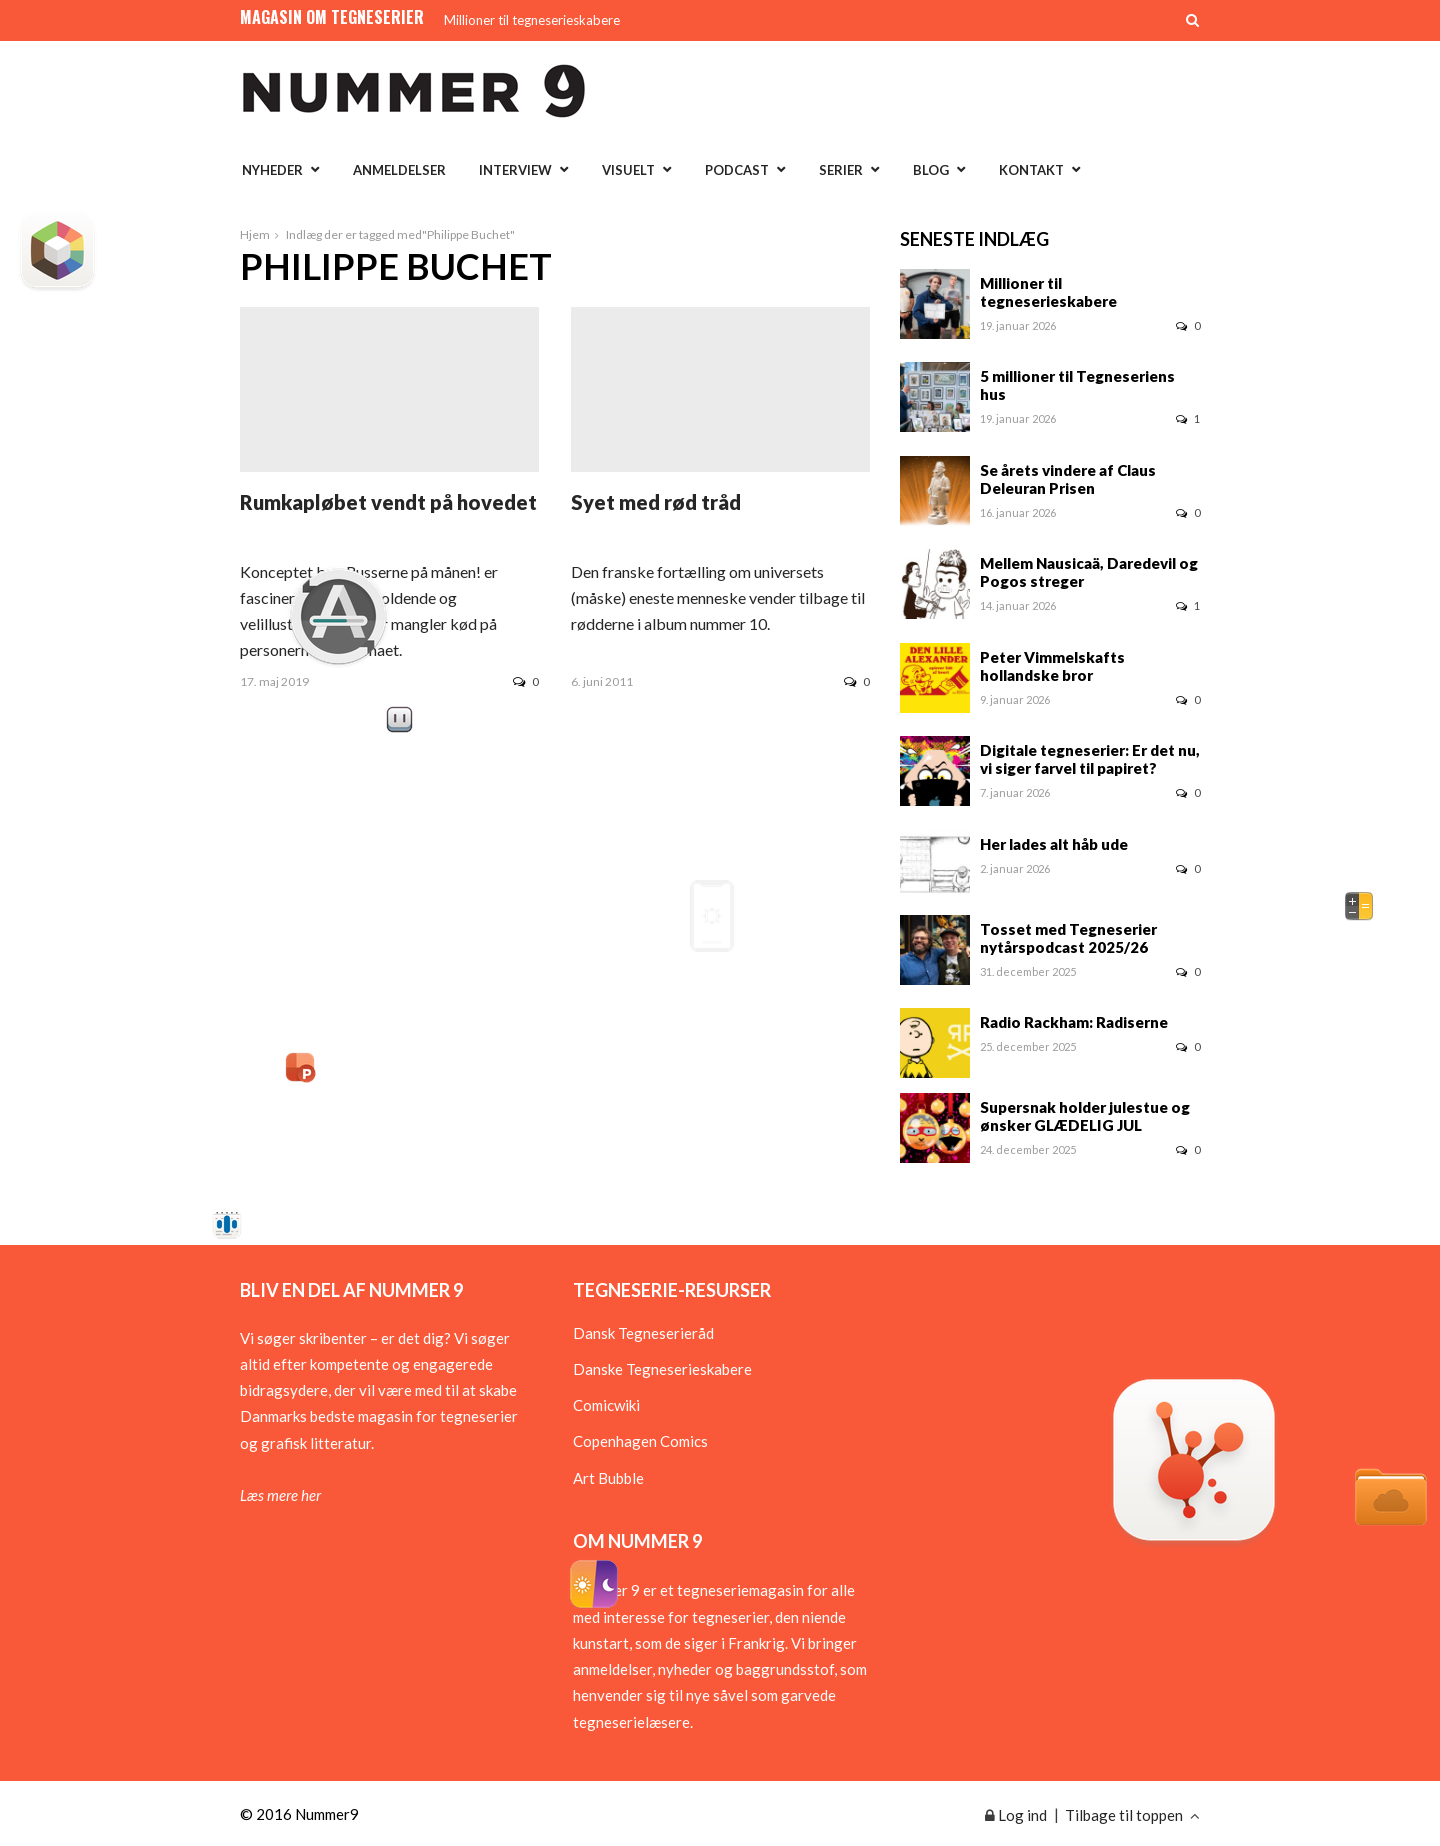  What do you see at coordinates (399, 719) in the screenshot?
I see `open aseprite pixel art editor` at bounding box center [399, 719].